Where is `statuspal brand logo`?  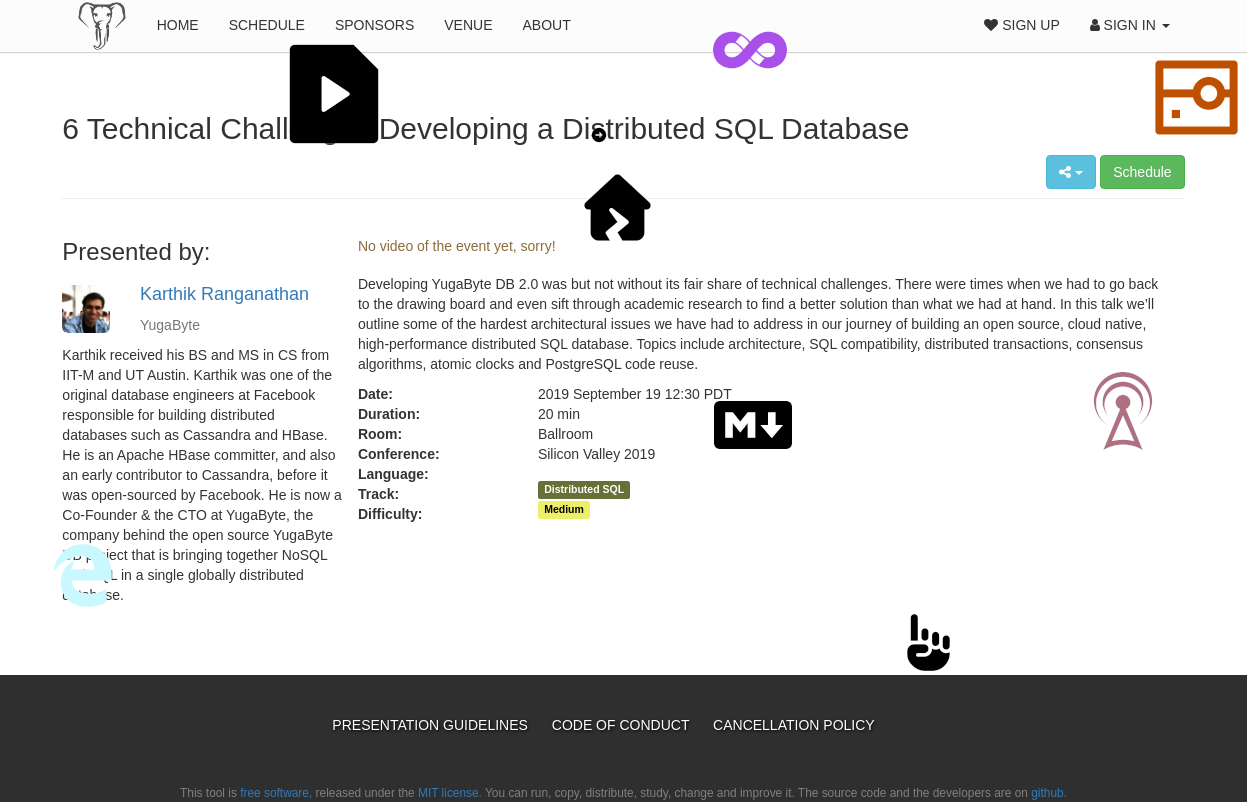 statuspal brand logo is located at coordinates (1123, 411).